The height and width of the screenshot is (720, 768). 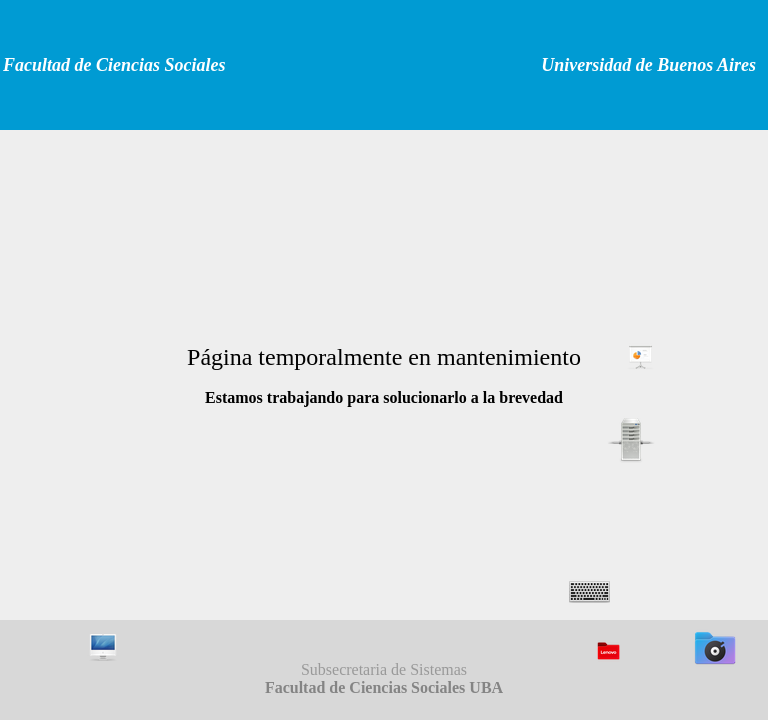 What do you see at coordinates (103, 645) in the screenshot?
I see `represents an iMac device in system settings` at bounding box center [103, 645].